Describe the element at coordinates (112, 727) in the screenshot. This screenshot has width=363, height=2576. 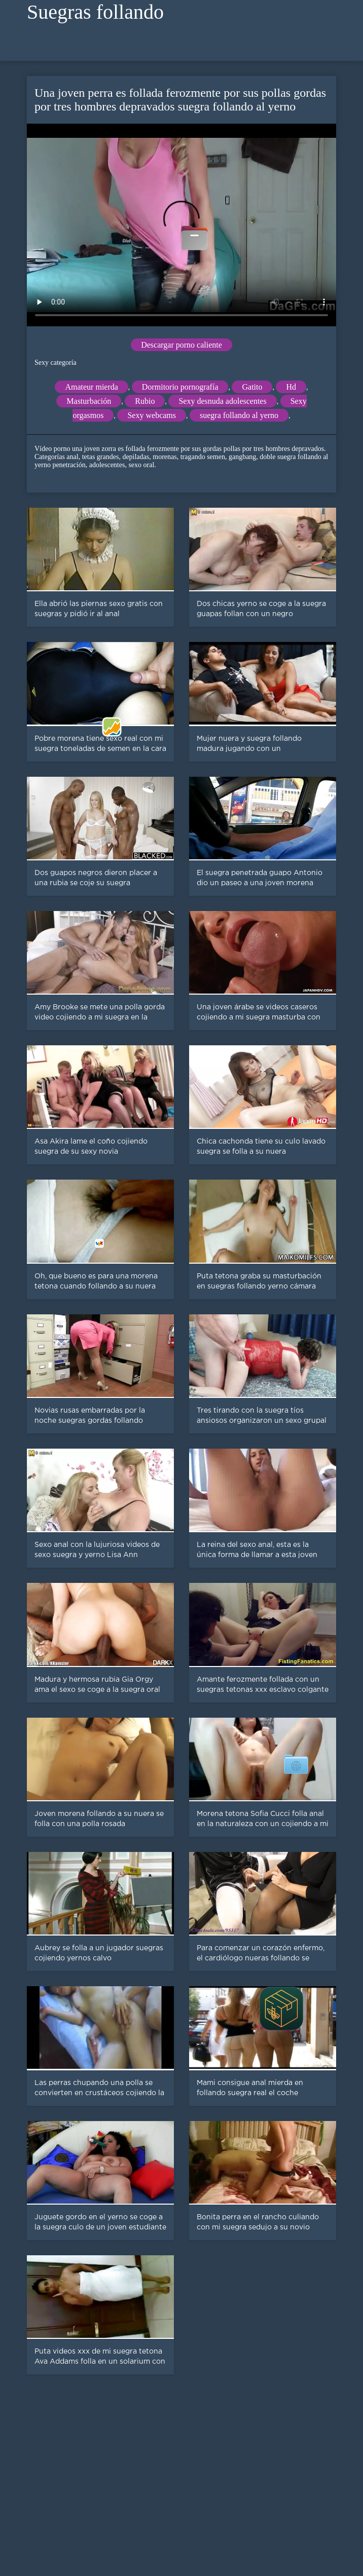
I see `open portfolio performance app` at that location.